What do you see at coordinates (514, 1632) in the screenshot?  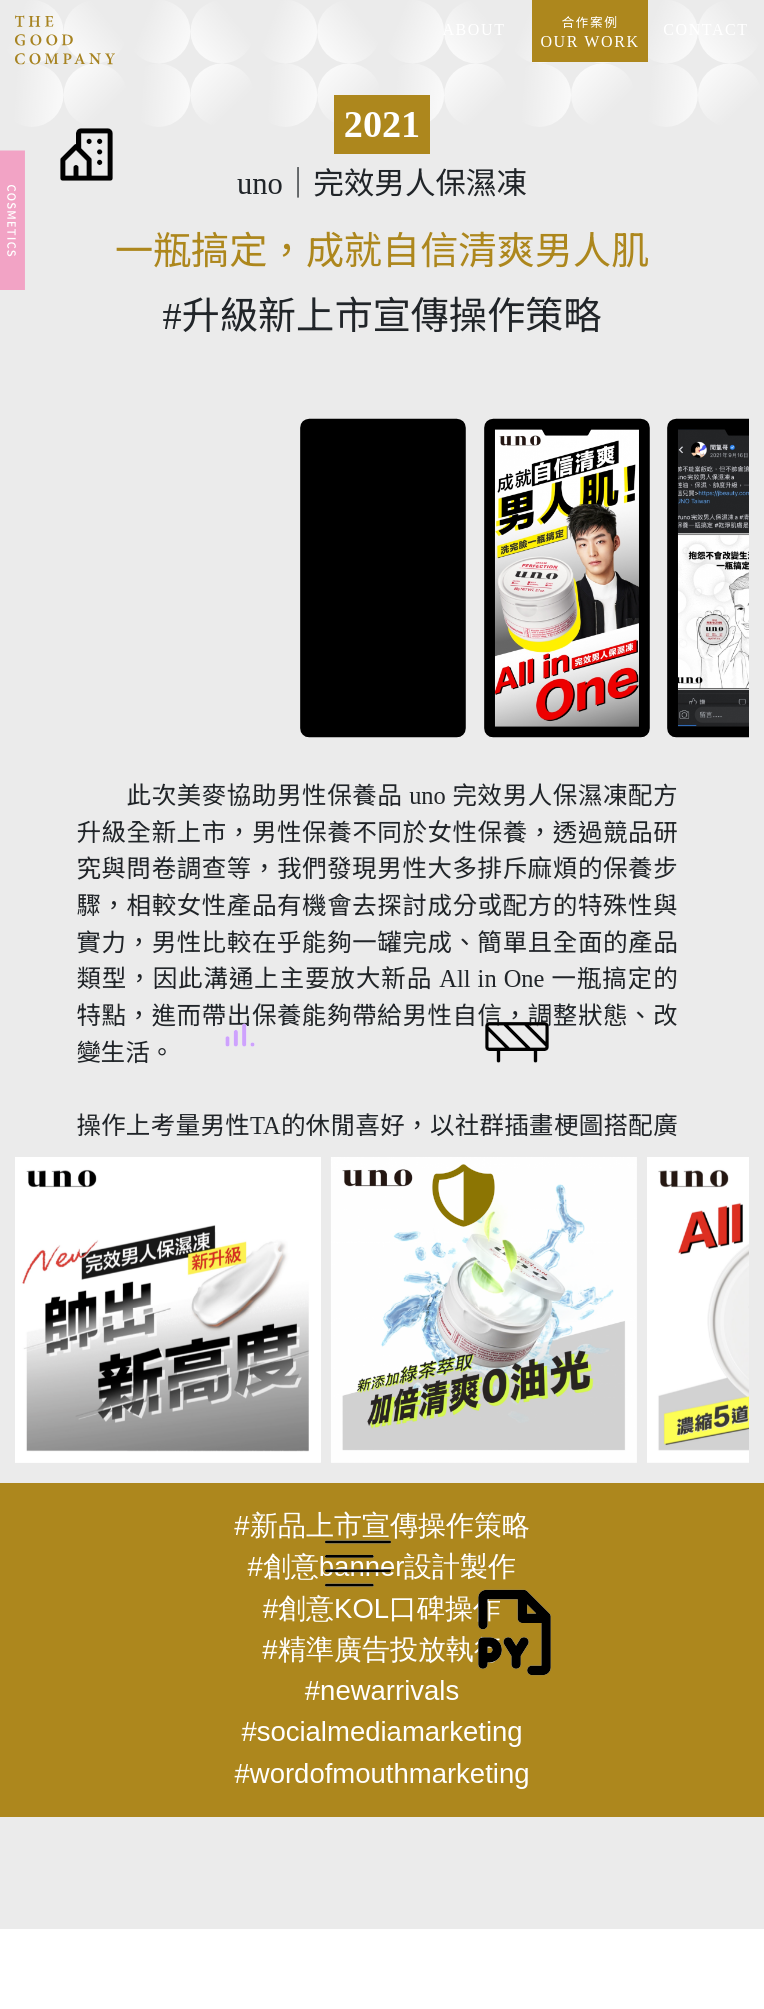 I see `open a python file` at bounding box center [514, 1632].